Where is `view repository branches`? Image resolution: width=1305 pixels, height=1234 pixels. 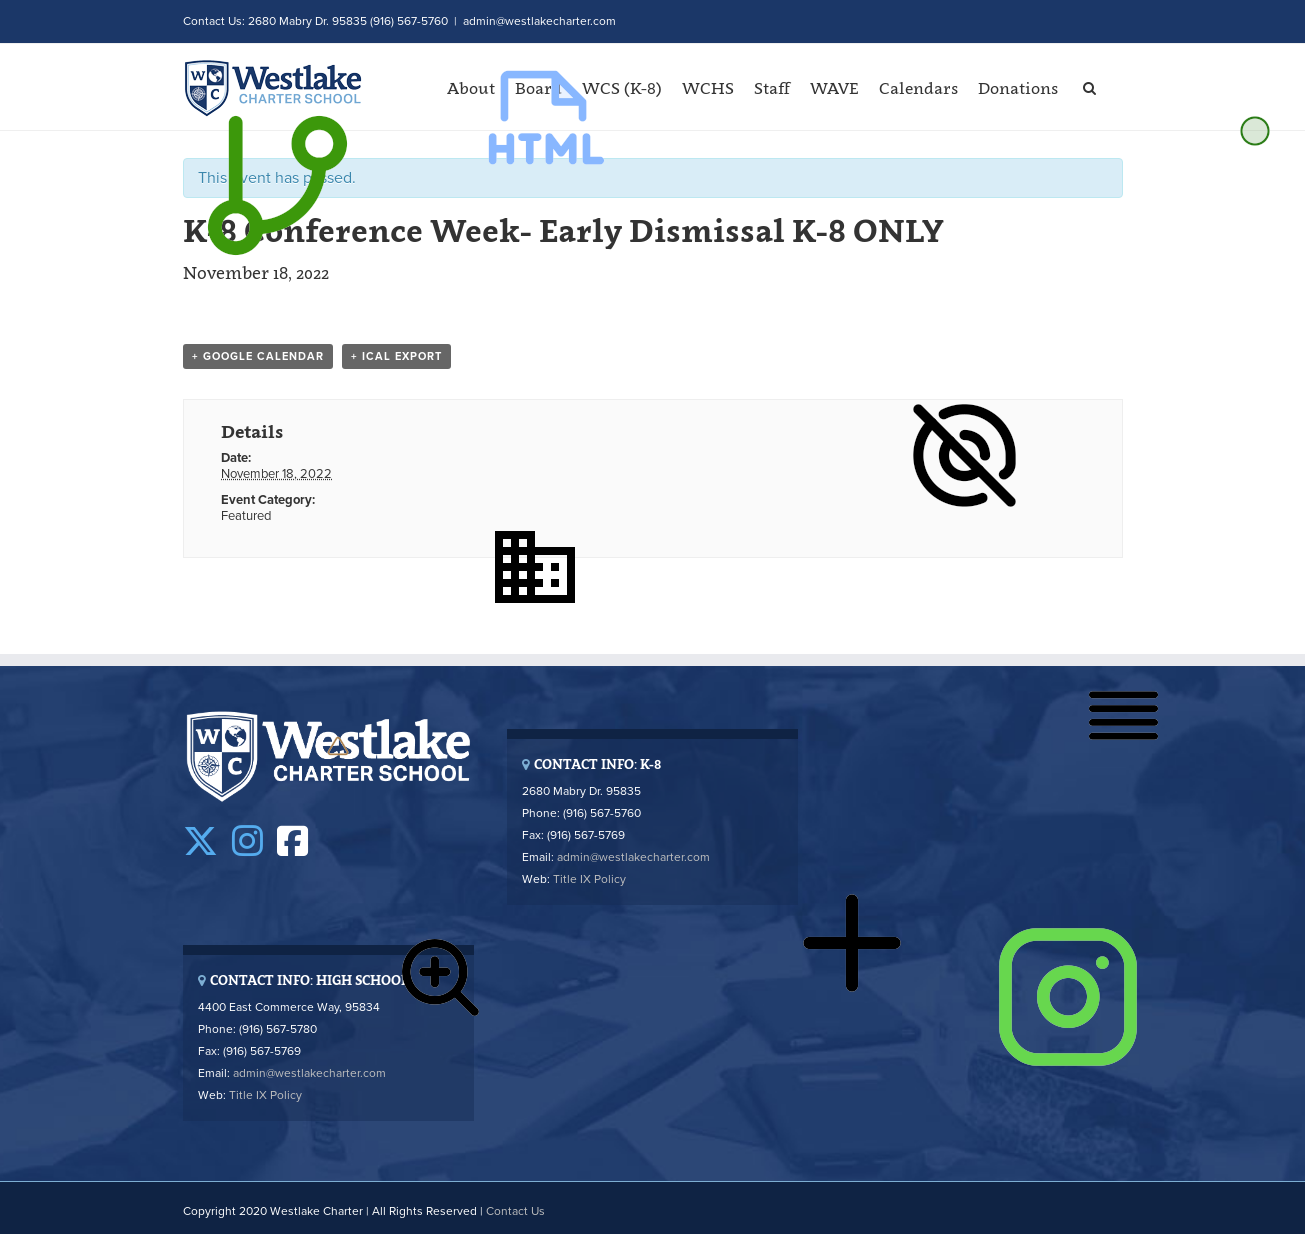
view repository branches is located at coordinates (277, 185).